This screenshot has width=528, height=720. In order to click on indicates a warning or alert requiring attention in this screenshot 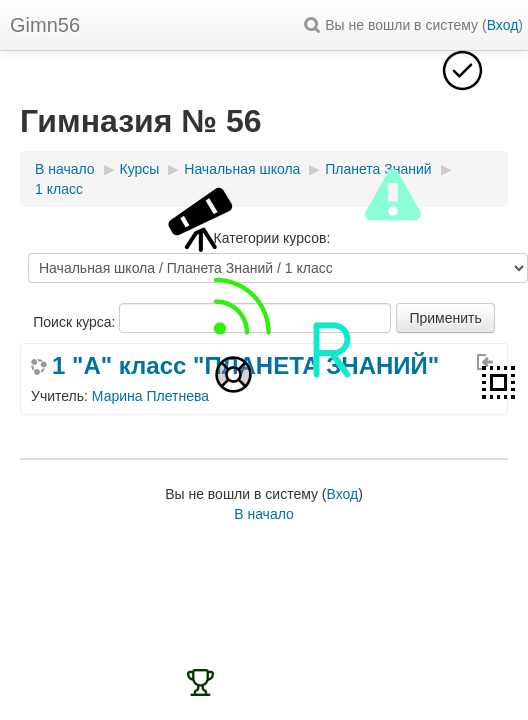, I will do `click(393, 197)`.